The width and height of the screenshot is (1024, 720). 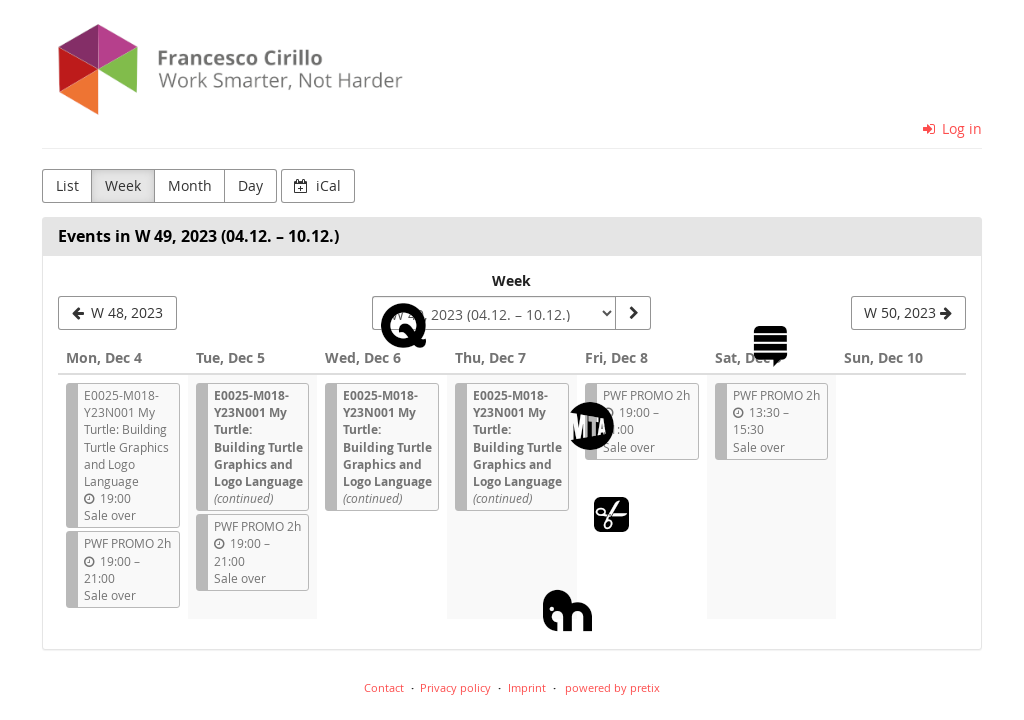 I want to click on open qase test management platform, so click(x=403, y=325).